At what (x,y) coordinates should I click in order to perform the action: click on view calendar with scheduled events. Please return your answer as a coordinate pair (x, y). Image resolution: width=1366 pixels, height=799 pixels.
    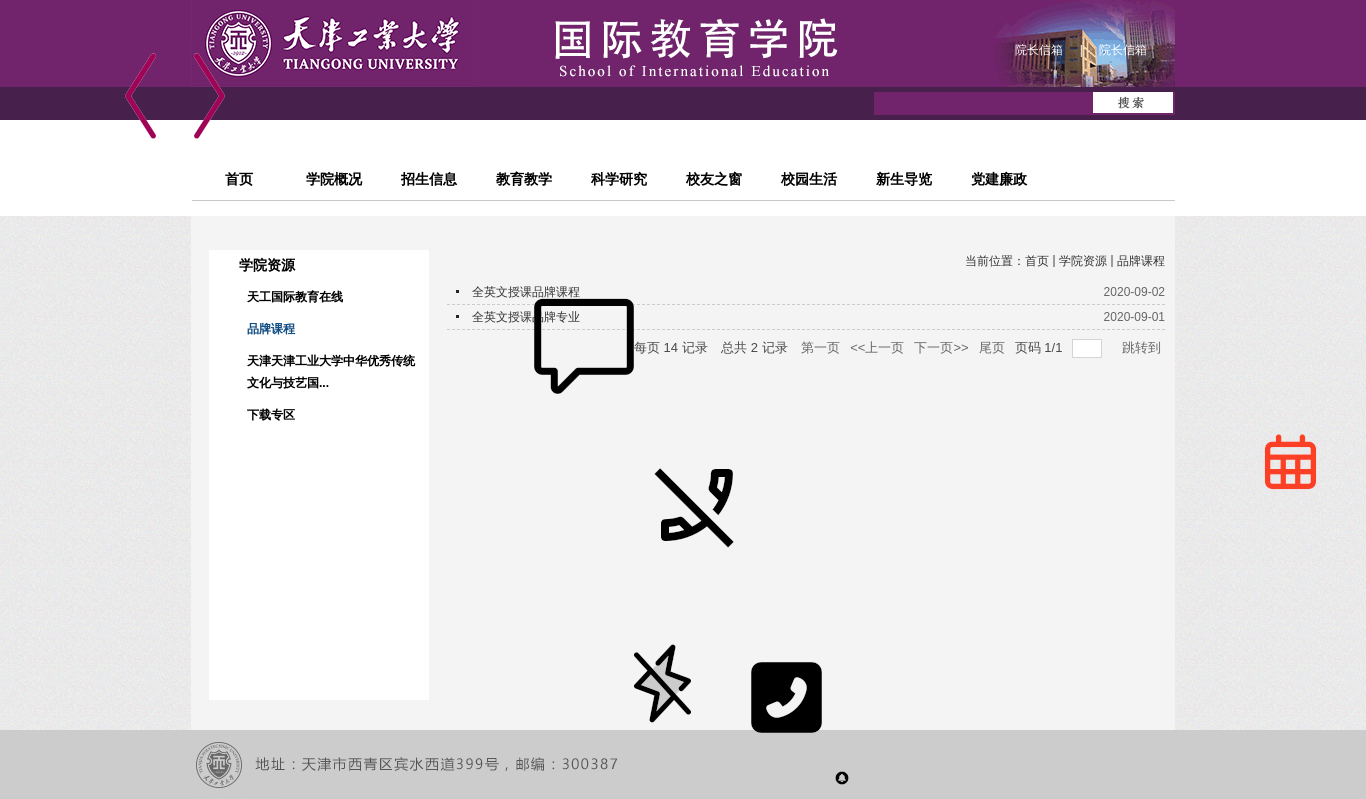
    Looking at the image, I should click on (1290, 463).